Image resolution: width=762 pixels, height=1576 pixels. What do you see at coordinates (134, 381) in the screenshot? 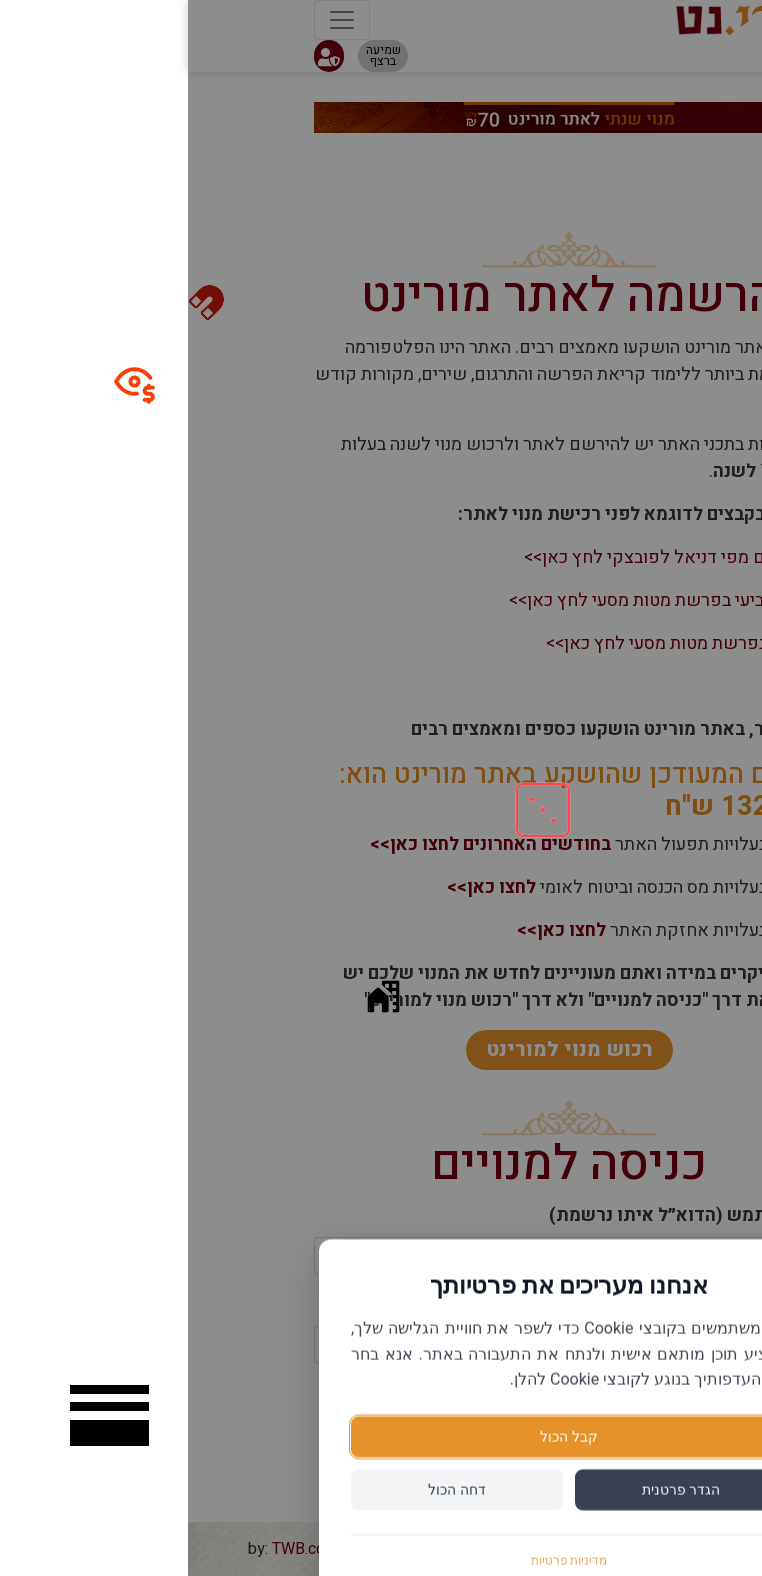
I see `view pricing or cost details` at bounding box center [134, 381].